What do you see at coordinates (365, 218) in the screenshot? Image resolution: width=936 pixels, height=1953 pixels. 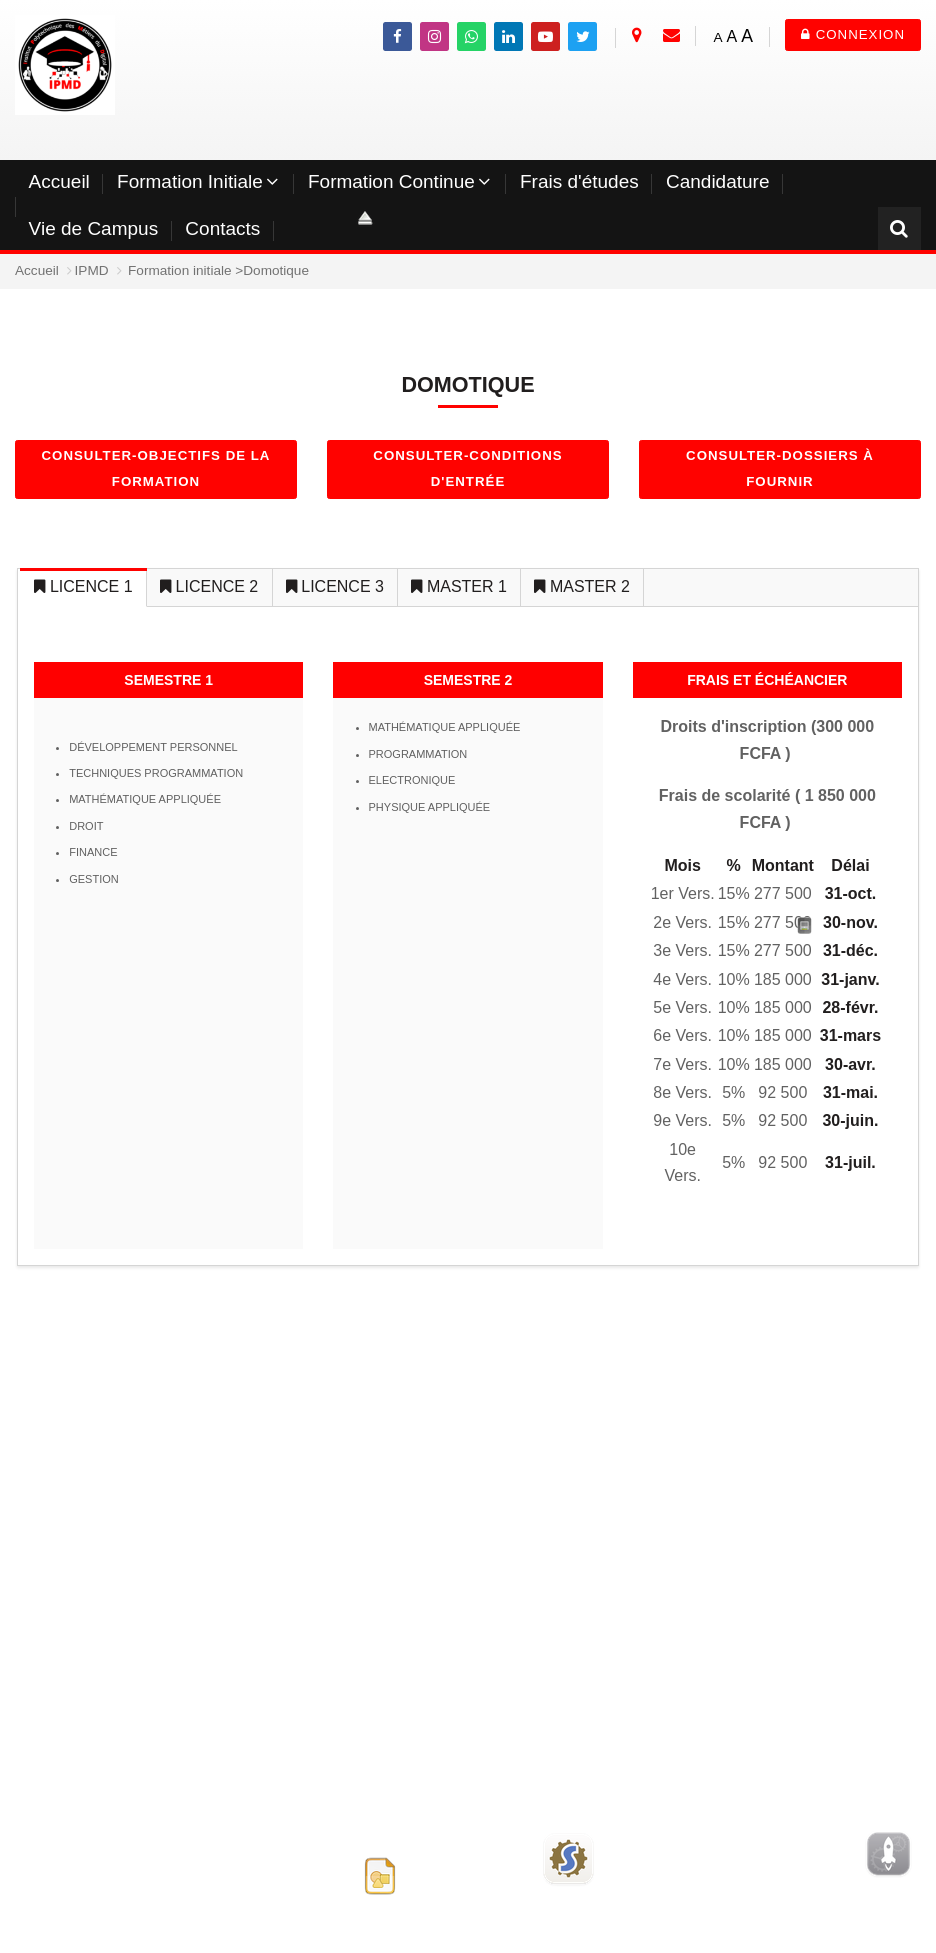 I see `eject removable media or disc` at bounding box center [365, 218].